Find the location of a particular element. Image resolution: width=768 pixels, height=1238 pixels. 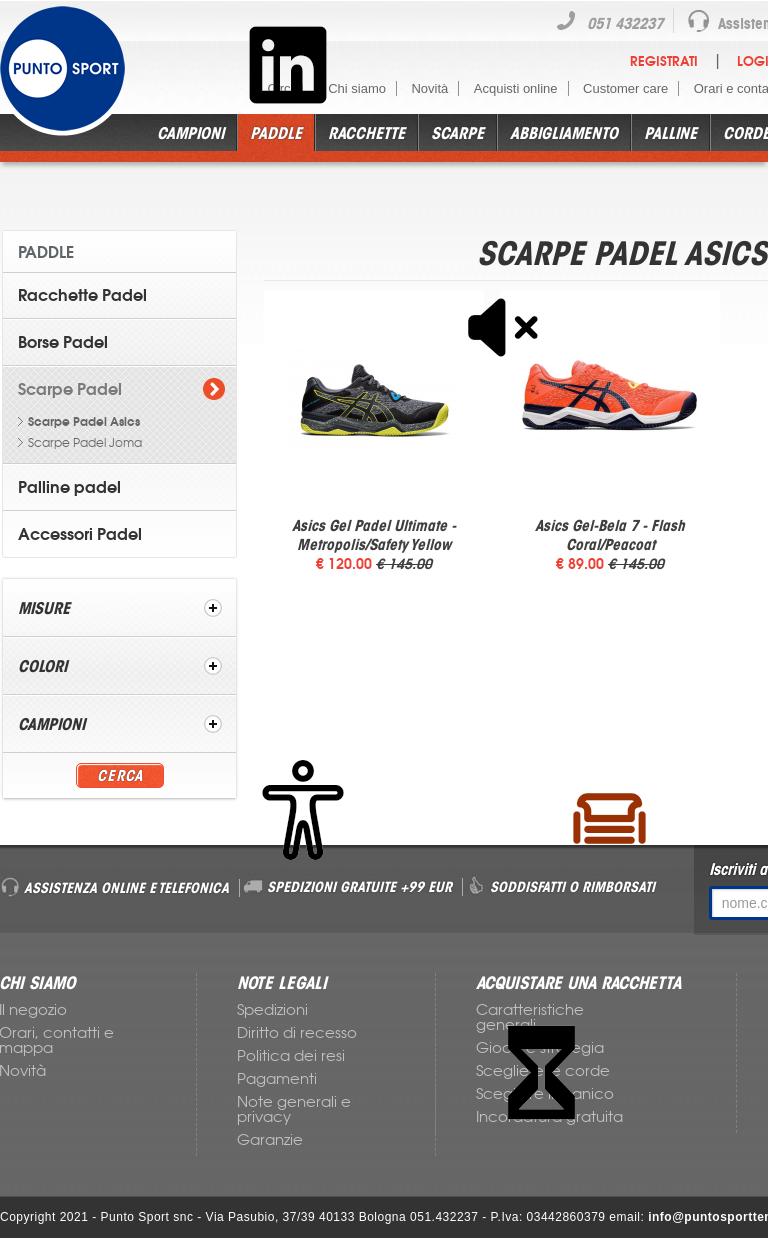

access accessibility settings is located at coordinates (303, 810).